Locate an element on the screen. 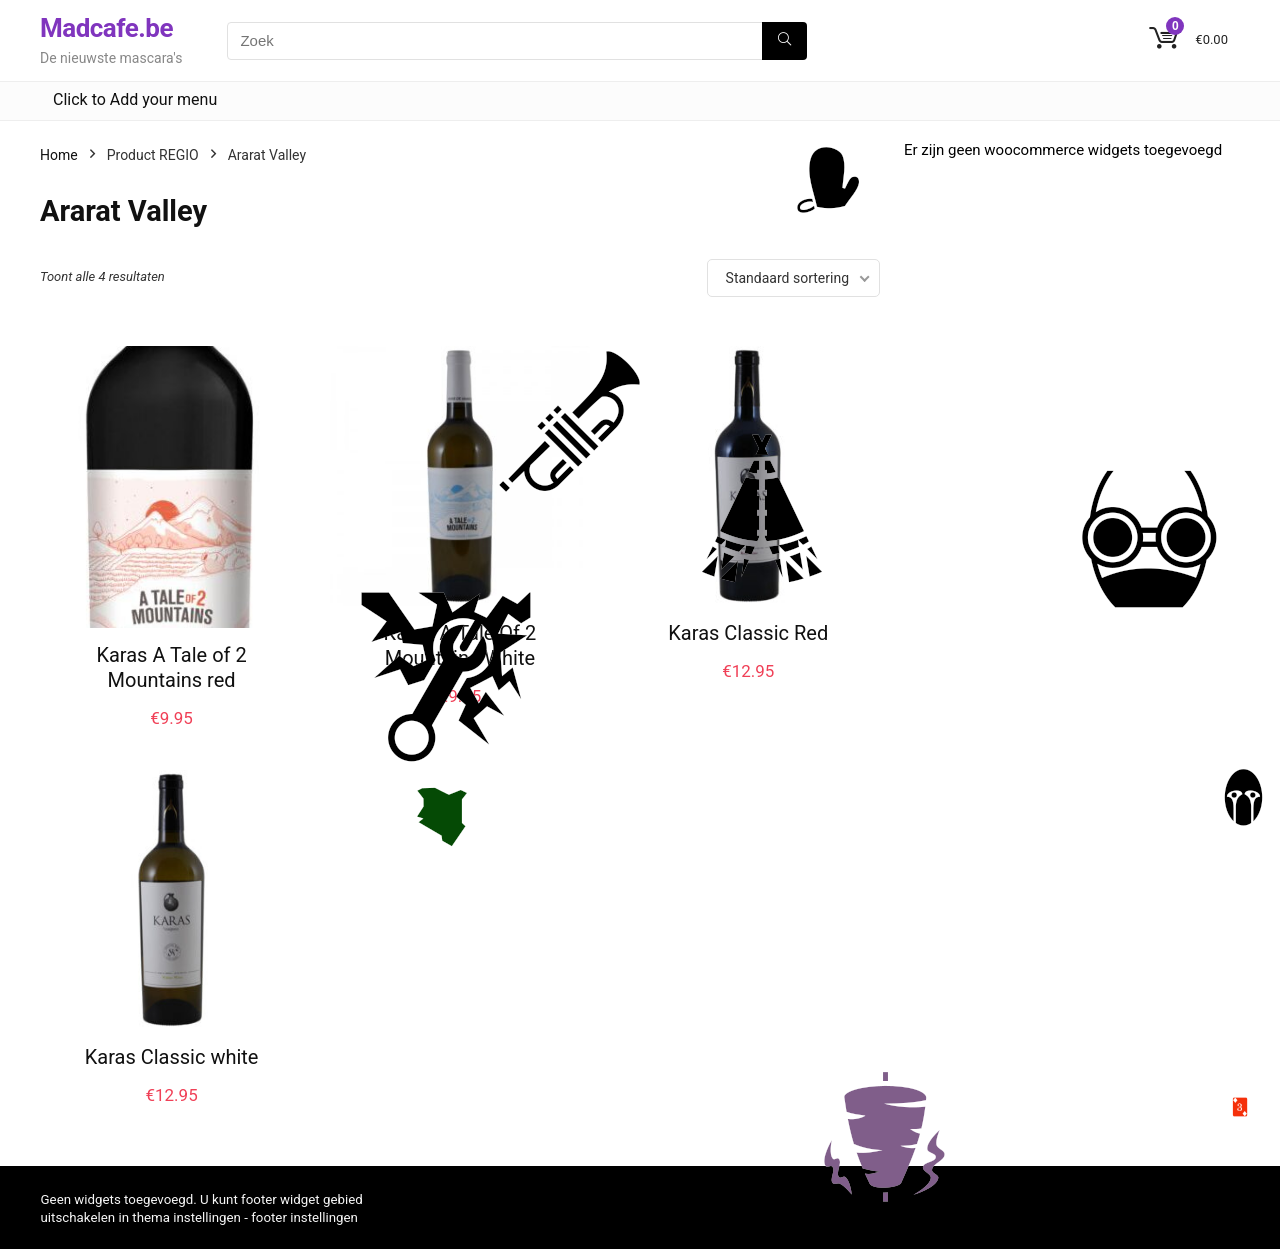 The height and width of the screenshot is (1249, 1280). access food or restaurant options in a game is located at coordinates (885, 1136).